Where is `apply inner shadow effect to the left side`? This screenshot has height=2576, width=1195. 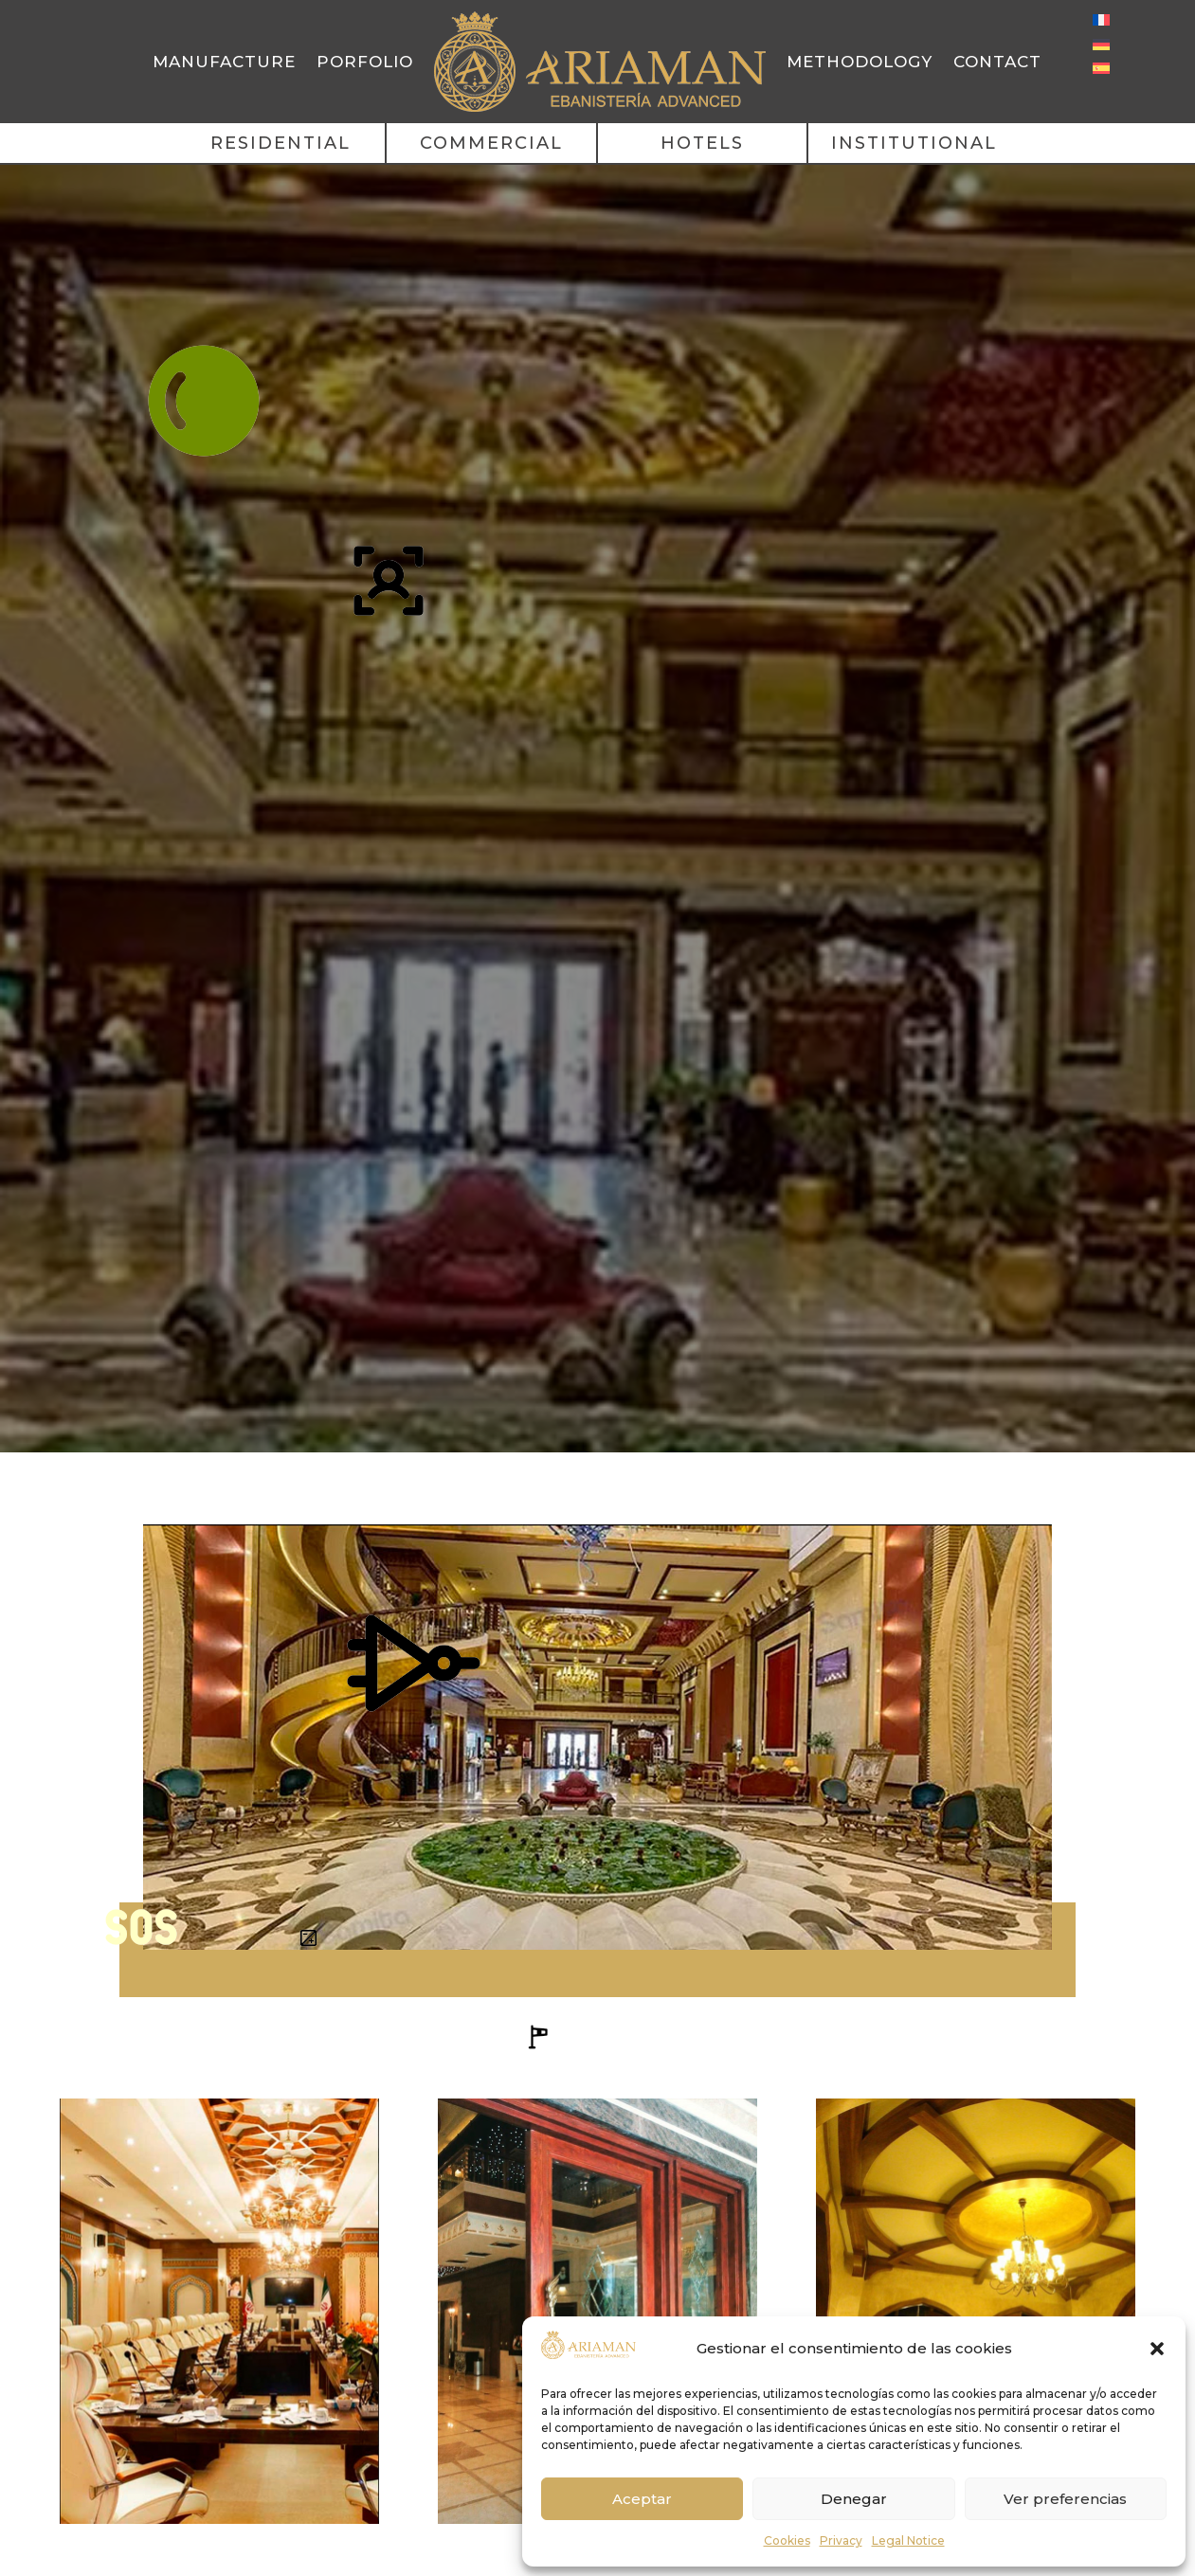
apply inner shadow effect to the left side is located at coordinates (204, 401).